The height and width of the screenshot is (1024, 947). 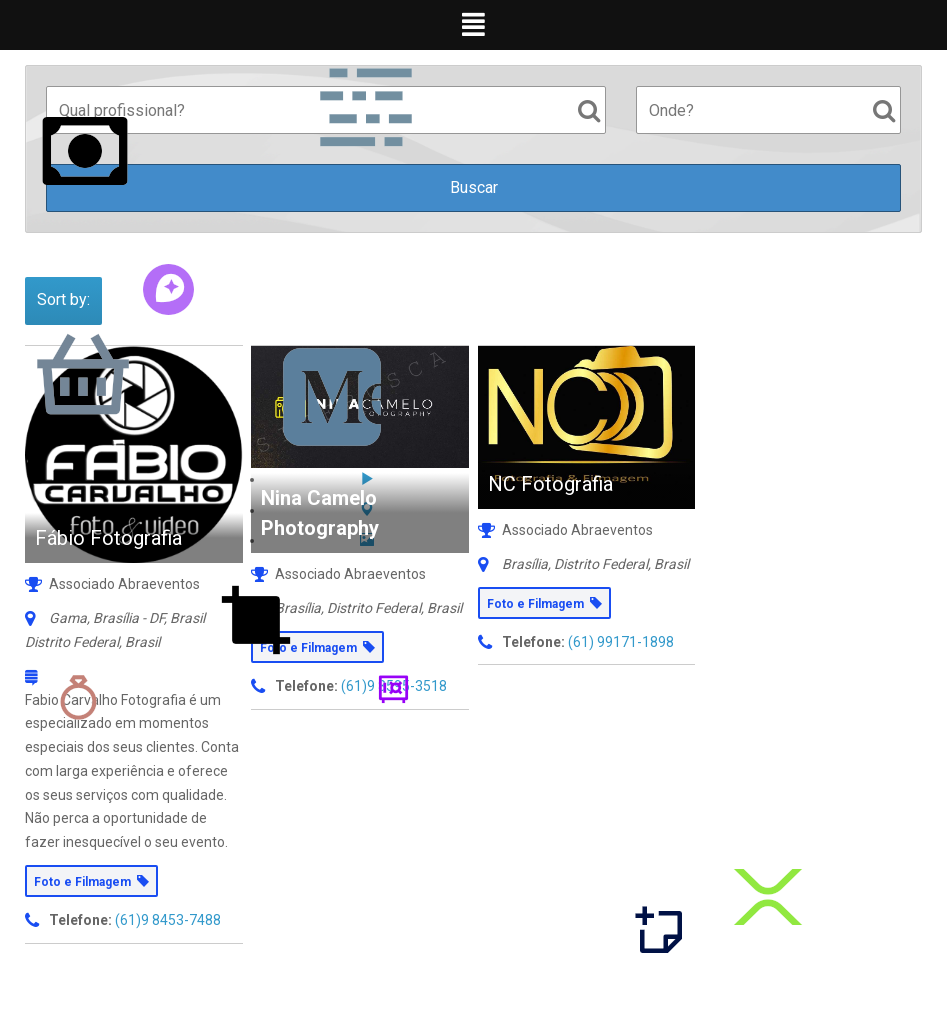 What do you see at coordinates (366, 105) in the screenshot?
I see `indicates misty or foggy weather conditions` at bounding box center [366, 105].